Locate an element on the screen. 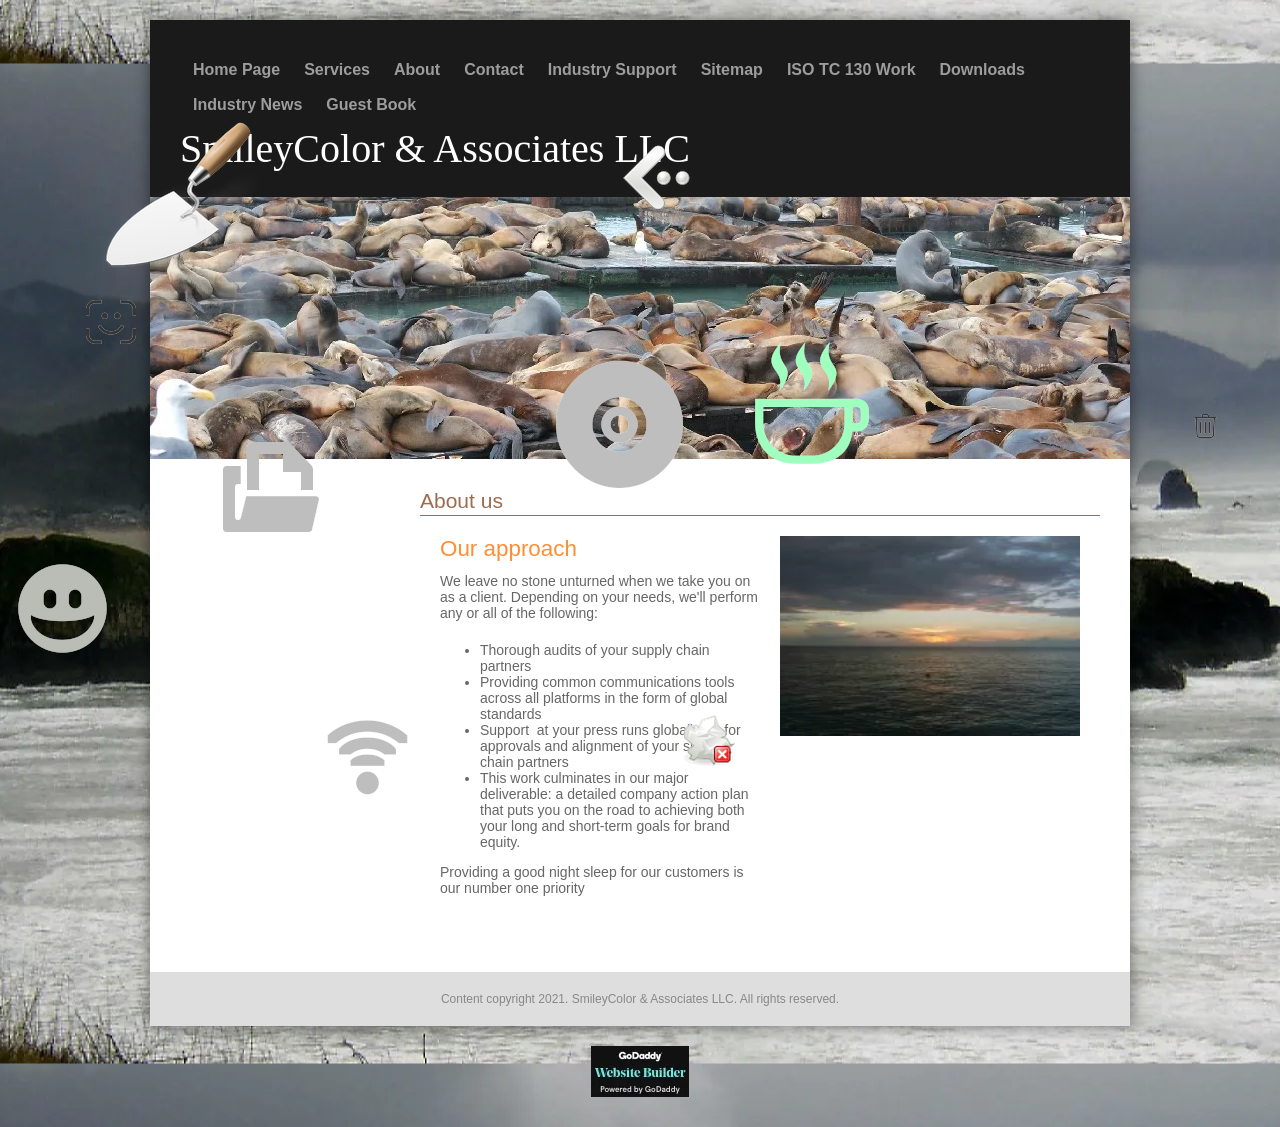  indicates excellent wireless network signal strength is located at coordinates (367, 754).